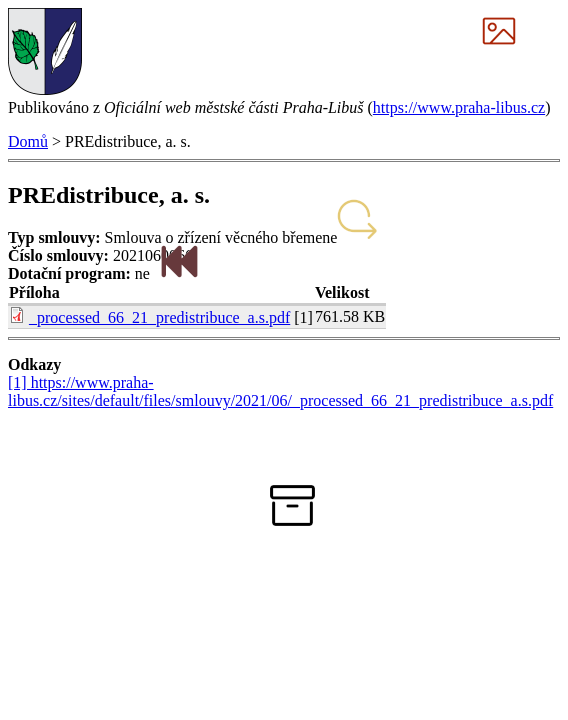 The image size is (568, 720). Describe the element at coordinates (292, 505) in the screenshot. I see `archive this item` at that location.